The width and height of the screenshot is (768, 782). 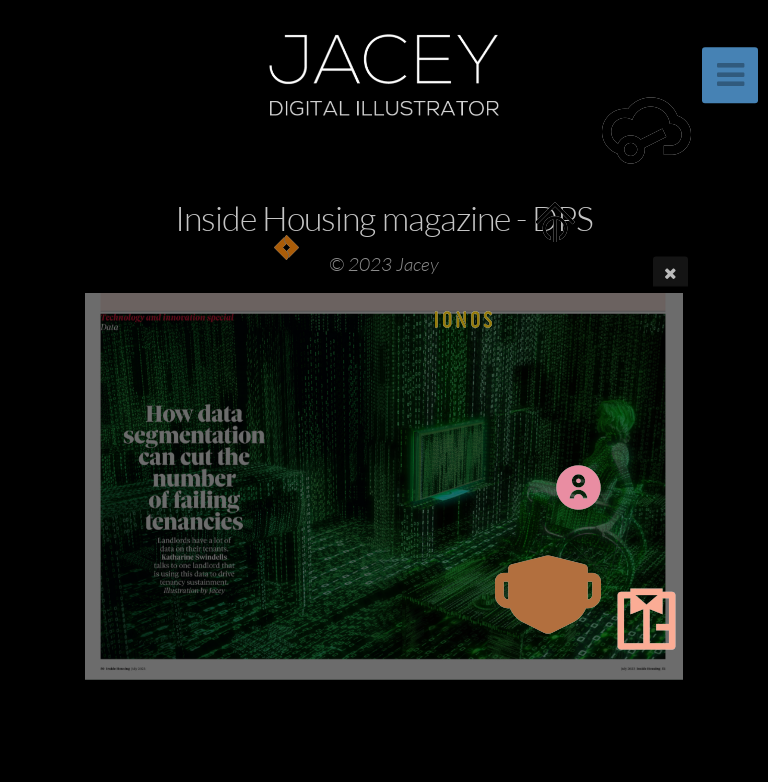 I want to click on open EasyEDA circuit design application, so click(x=646, y=130).